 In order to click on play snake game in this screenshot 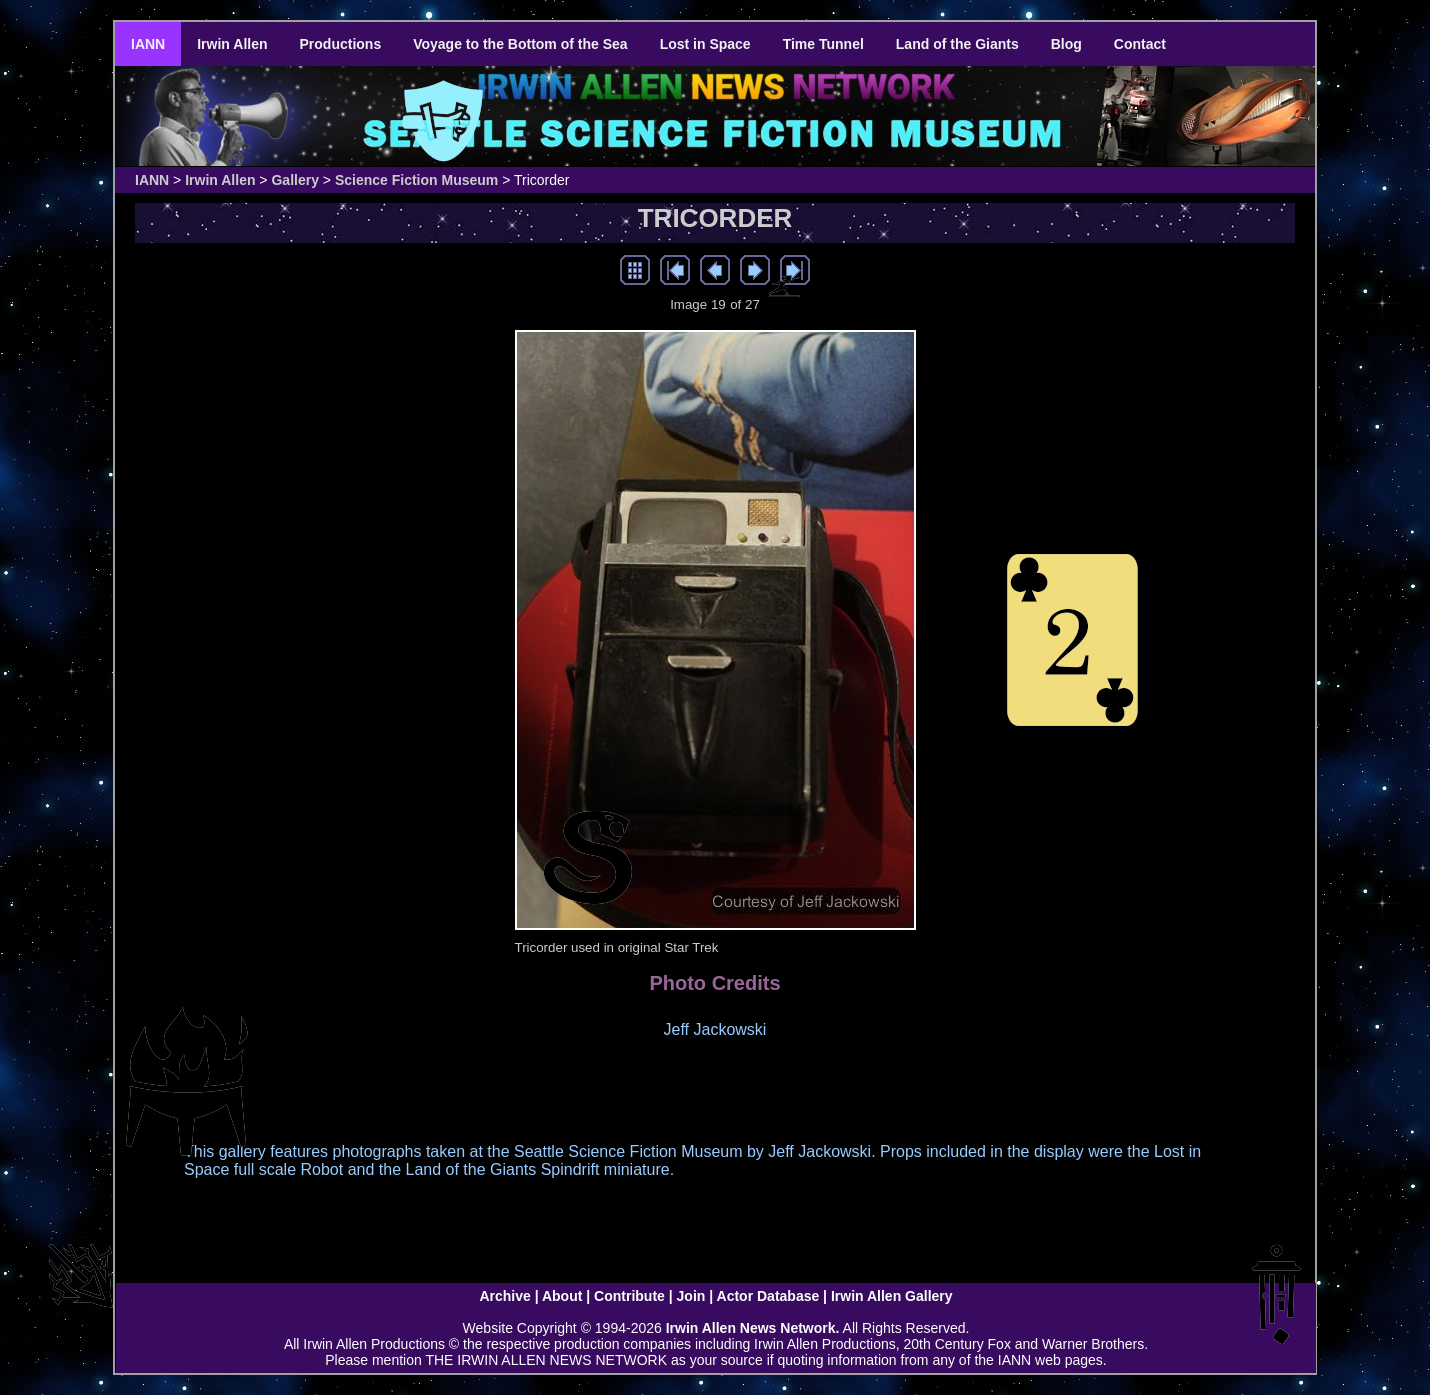, I will do `click(588, 857)`.